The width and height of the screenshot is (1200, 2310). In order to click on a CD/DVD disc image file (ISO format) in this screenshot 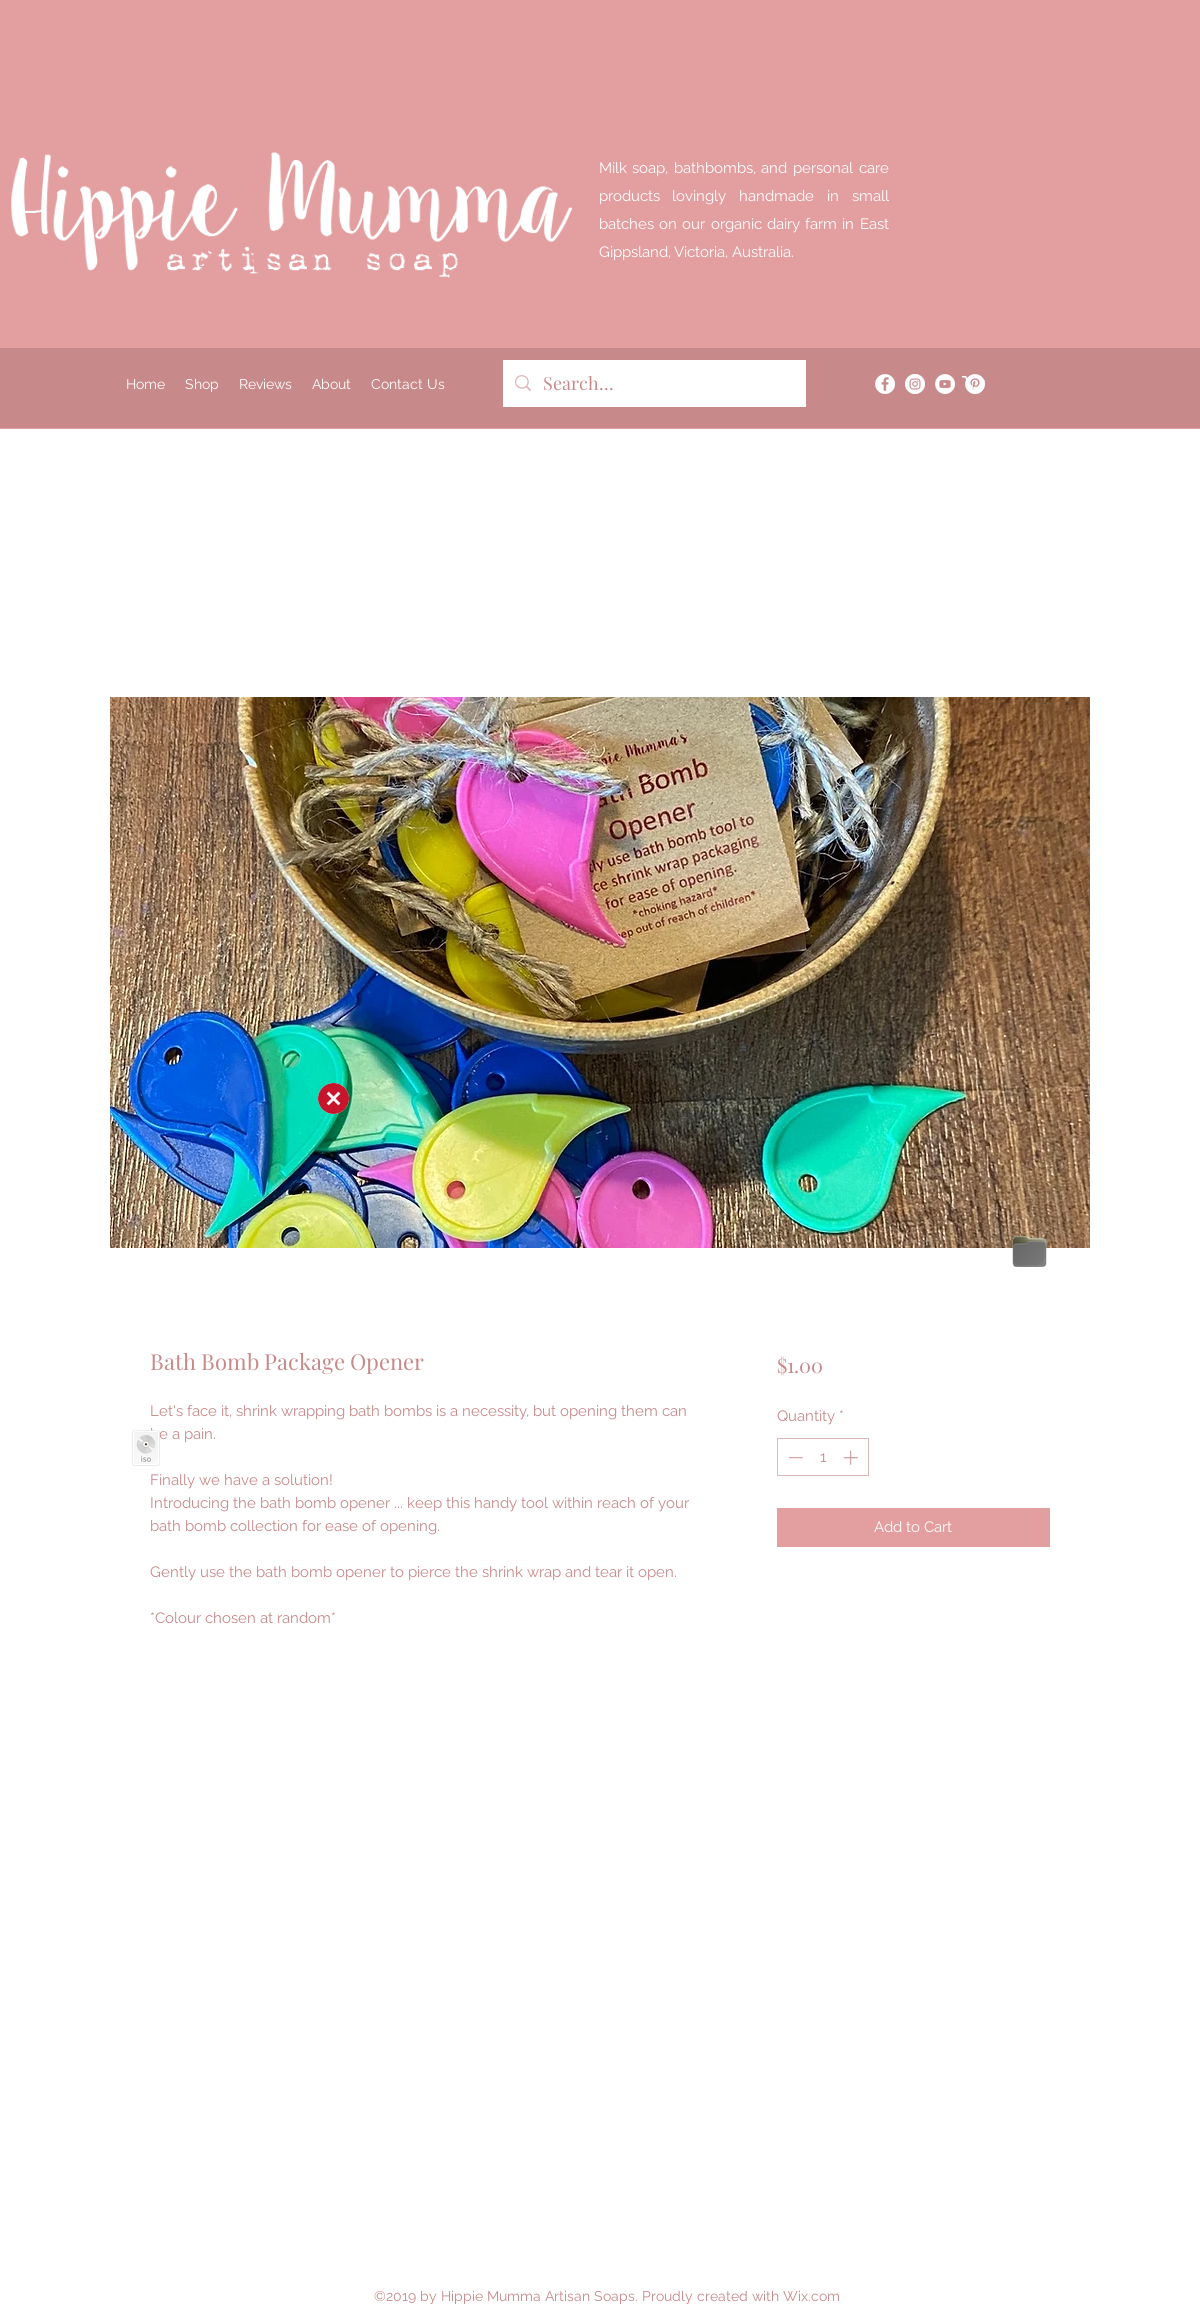, I will do `click(146, 1448)`.